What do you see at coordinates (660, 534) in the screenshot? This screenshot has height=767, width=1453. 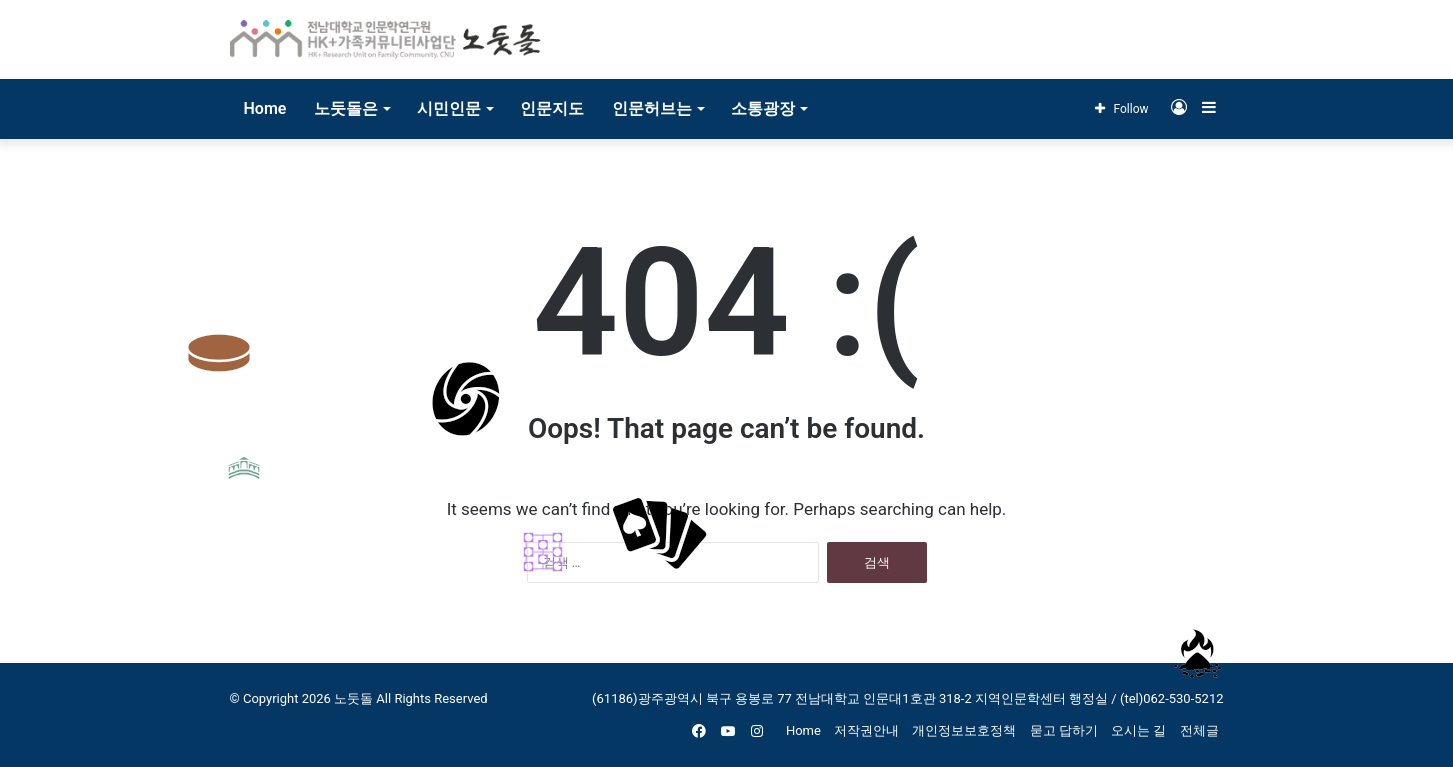 I see `access card games or poker` at bounding box center [660, 534].